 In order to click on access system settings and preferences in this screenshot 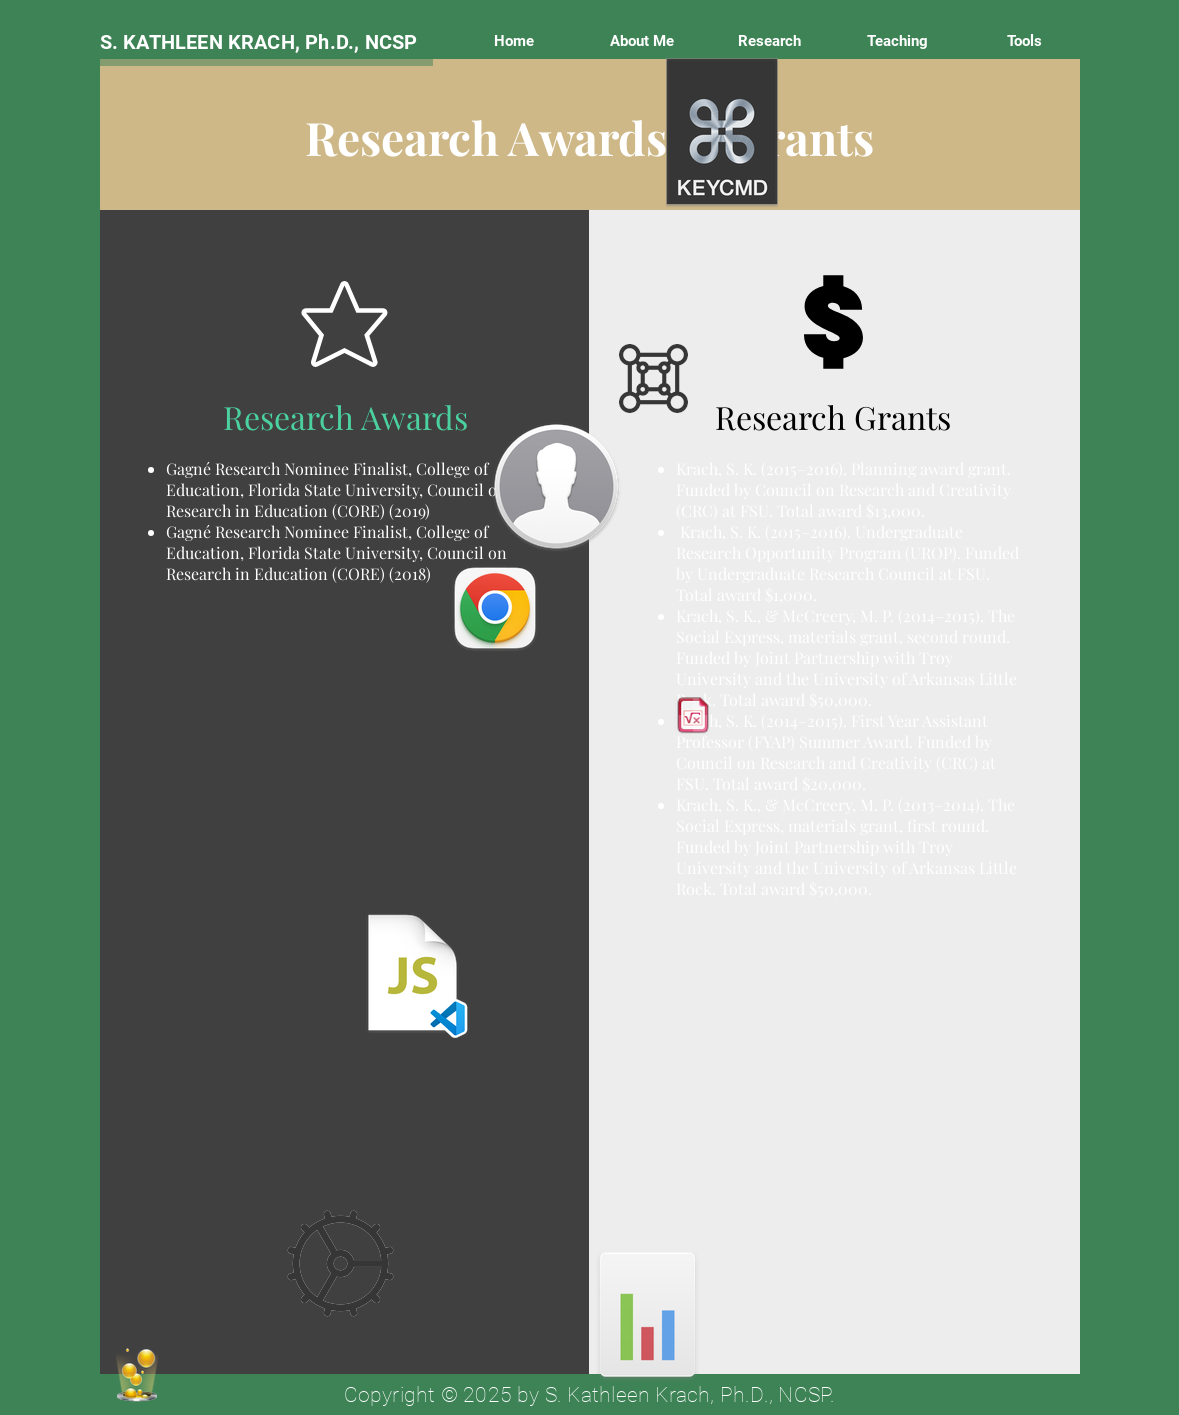, I will do `click(340, 1263)`.